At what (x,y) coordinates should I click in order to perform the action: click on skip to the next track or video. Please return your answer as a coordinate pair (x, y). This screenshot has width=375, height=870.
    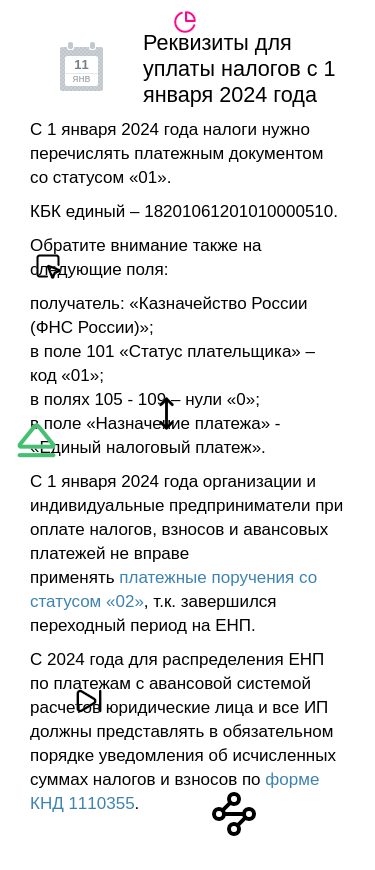
    Looking at the image, I should click on (89, 701).